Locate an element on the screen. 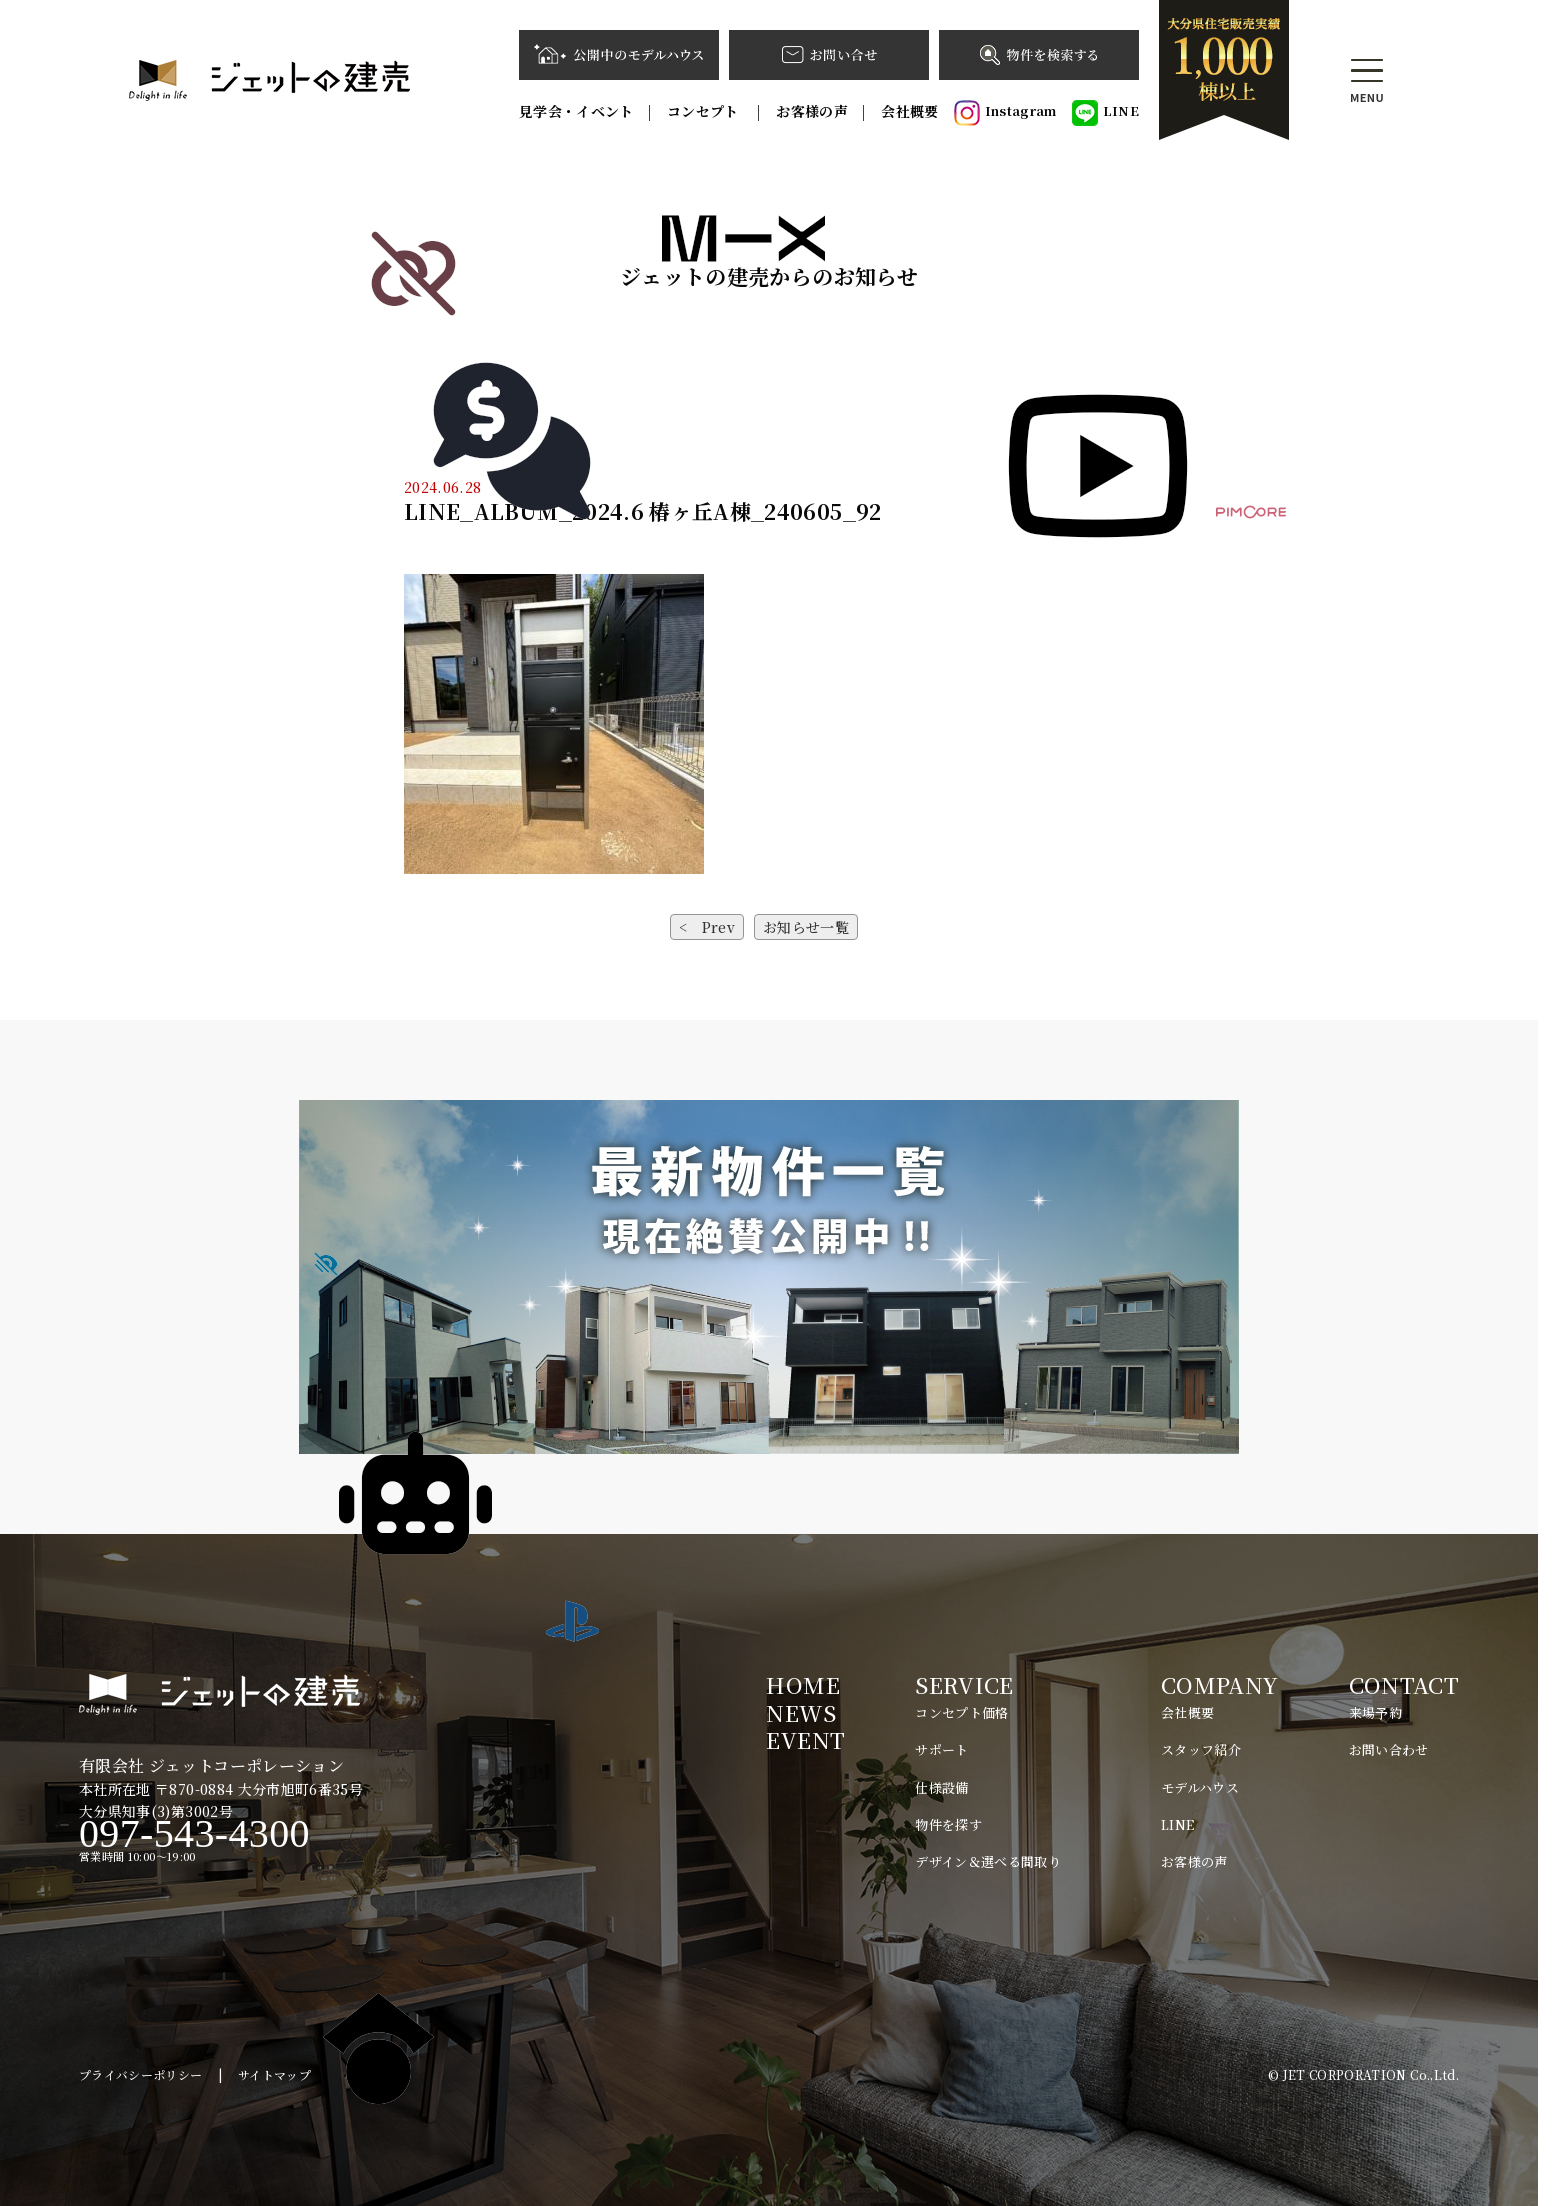 The image size is (1553, 2206). access AI assistant or chatbot features is located at coordinates (415, 1500).